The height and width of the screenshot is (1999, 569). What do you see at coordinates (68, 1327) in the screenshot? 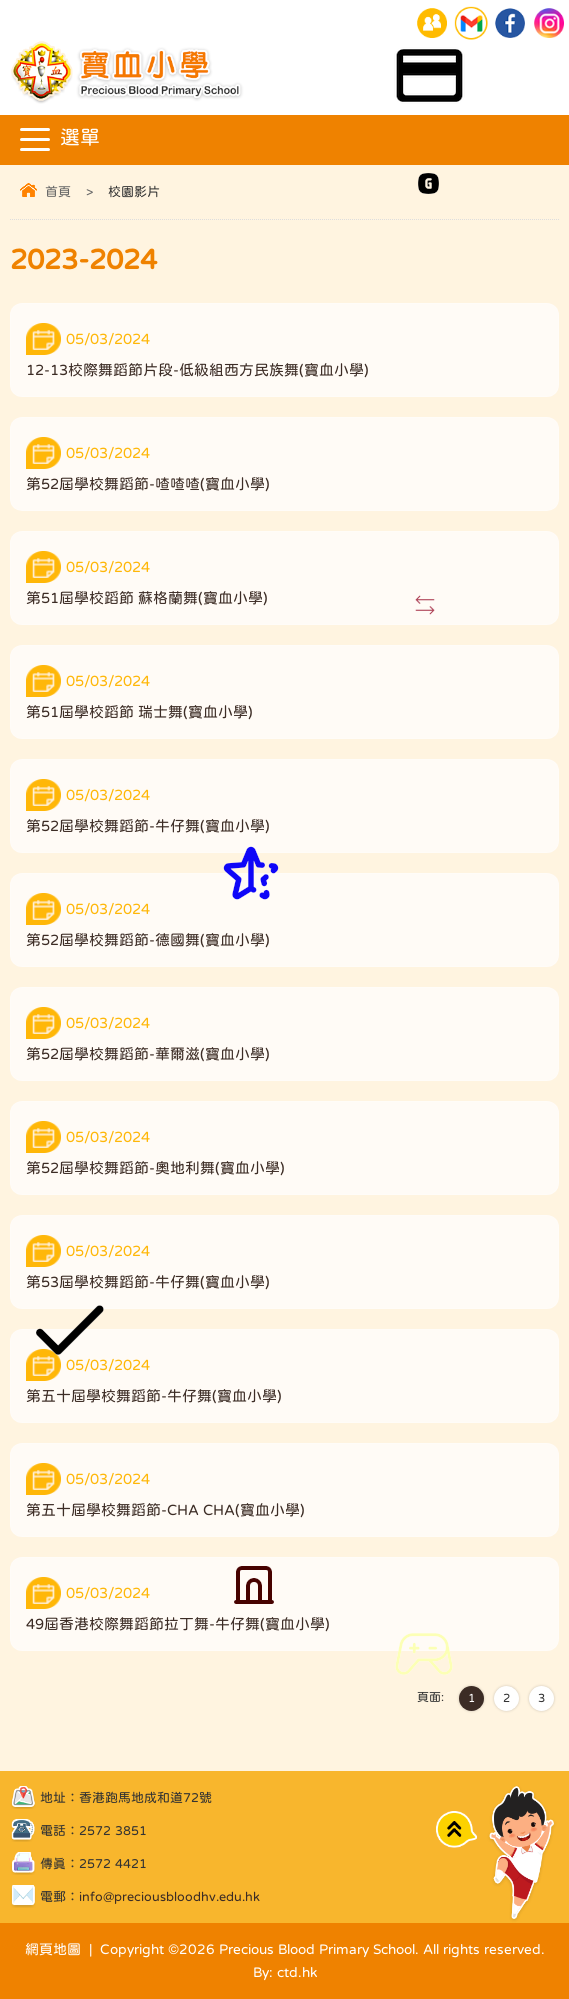
I see `confirm or submit an action` at bounding box center [68, 1327].